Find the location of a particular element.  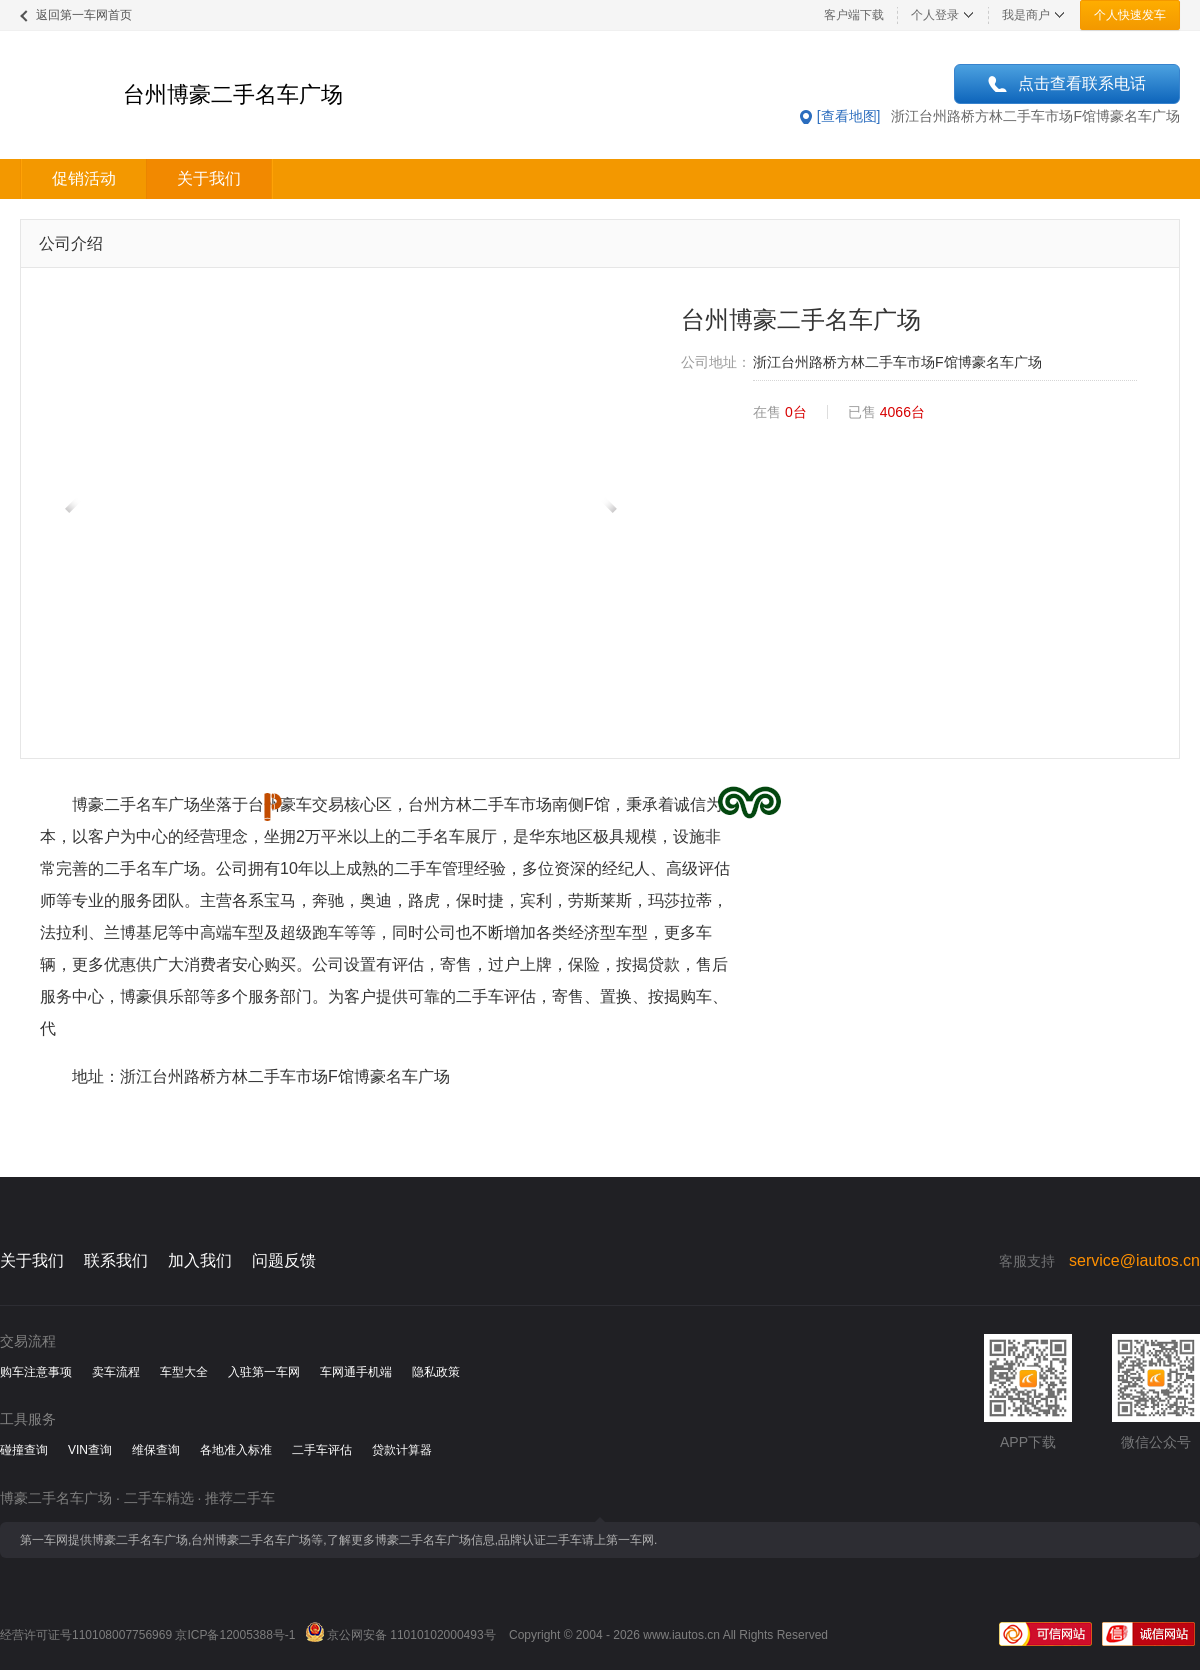

koç holding company logo is located at coordinates (749, 802).